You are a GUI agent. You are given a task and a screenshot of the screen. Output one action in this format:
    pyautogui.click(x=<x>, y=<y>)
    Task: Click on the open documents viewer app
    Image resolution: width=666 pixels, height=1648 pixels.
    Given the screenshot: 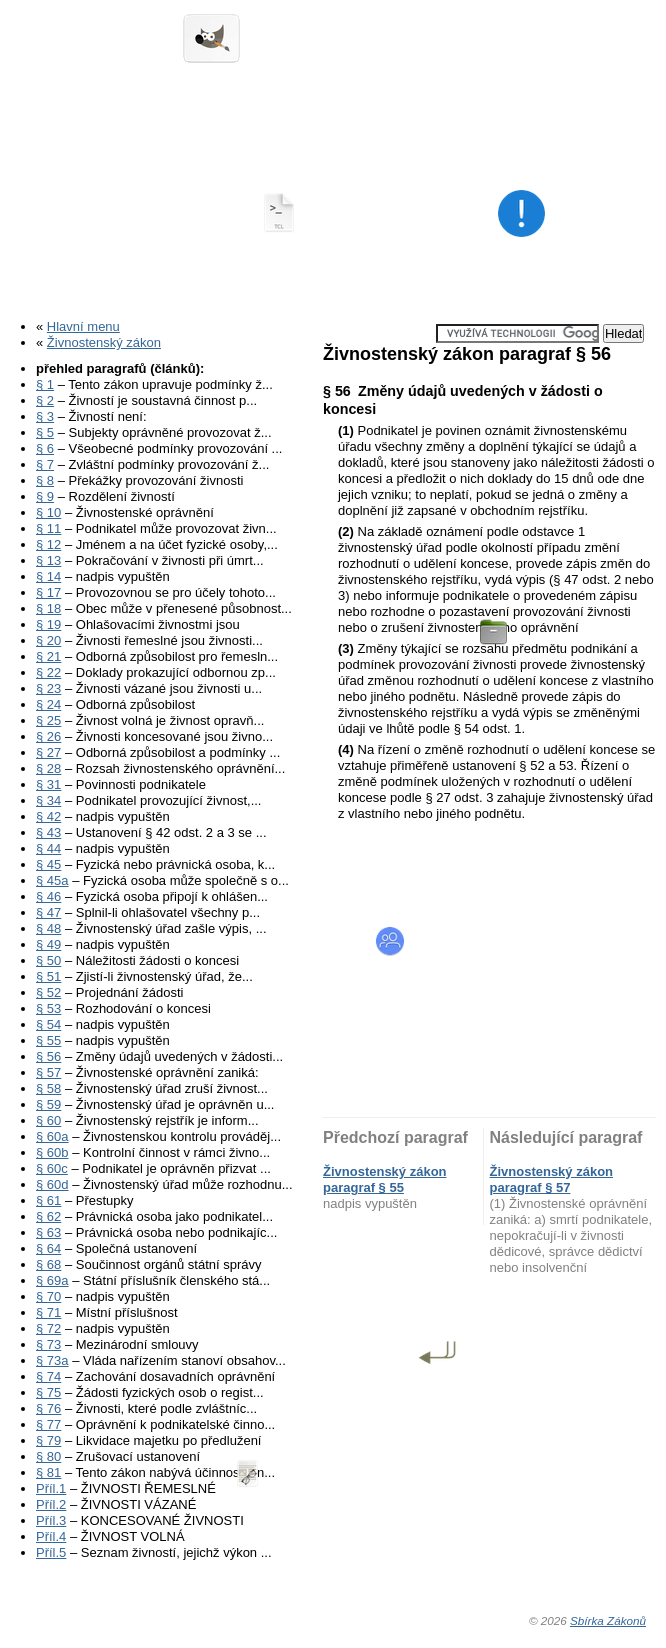 What is the action you would take?
    pyautogui.click(x=247, y=1473)
    